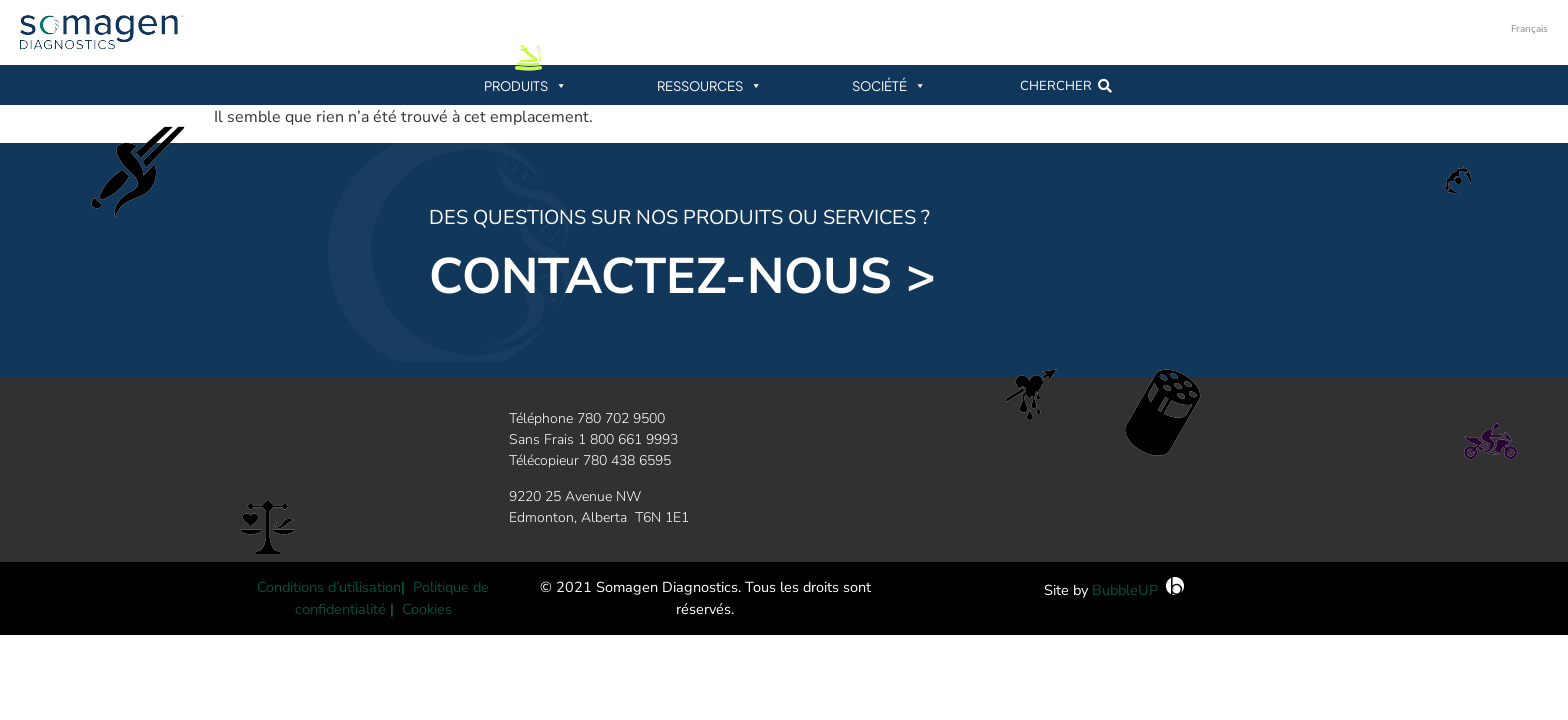  I want to click on indicates heartbreak or emotional damage status, so click(1031, 394).